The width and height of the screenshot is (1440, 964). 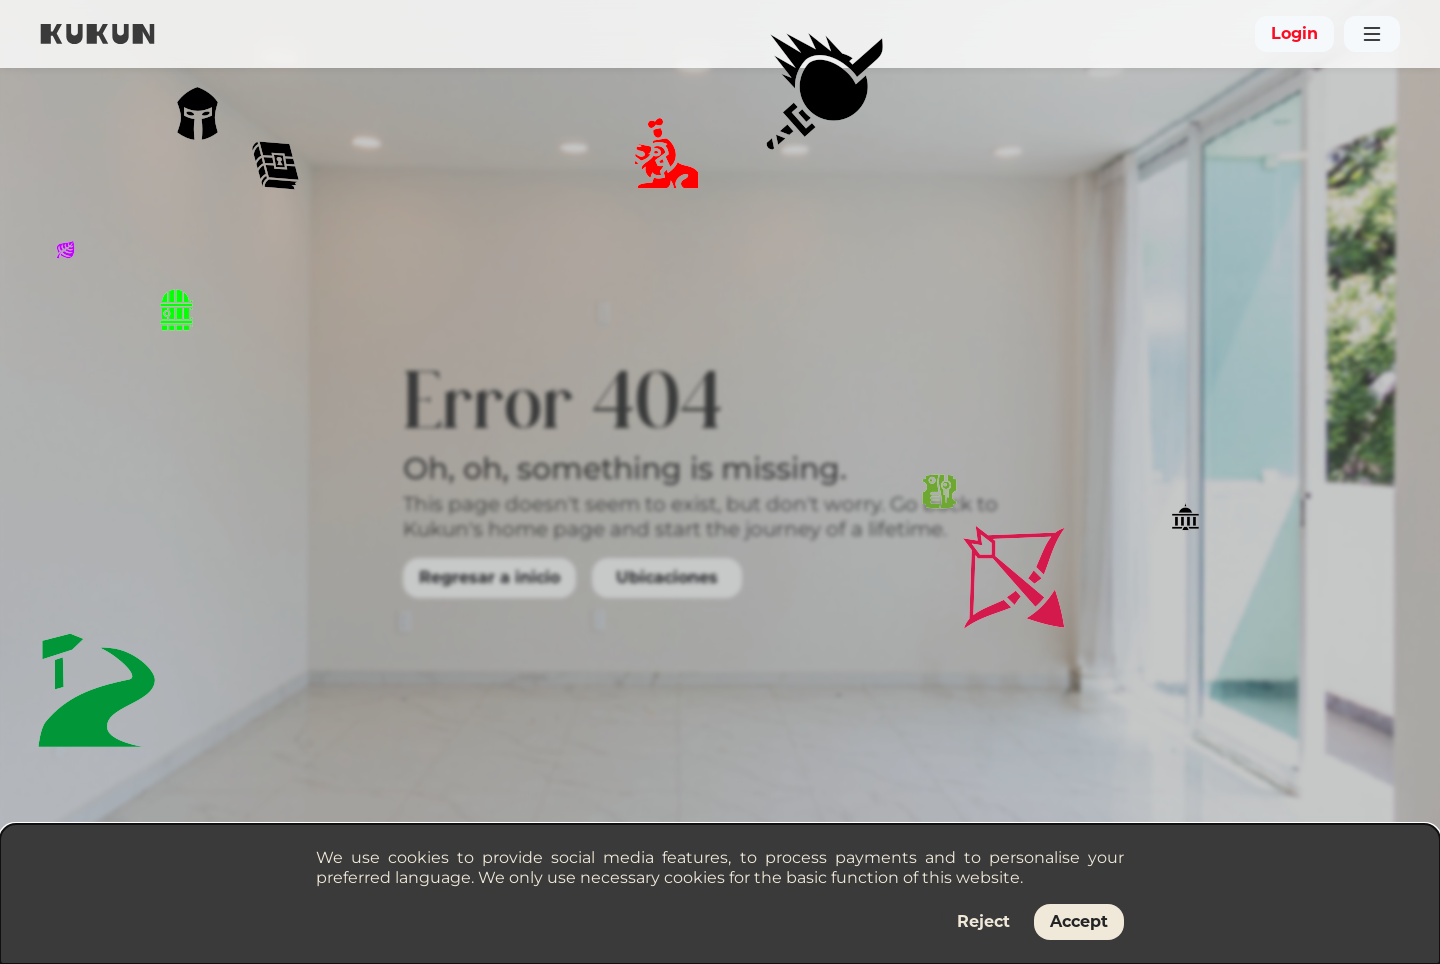 What do you see at coordinates (1185, 516) in the screenshot?
I see `access government or civic services` at bounding box center [1185, 516].